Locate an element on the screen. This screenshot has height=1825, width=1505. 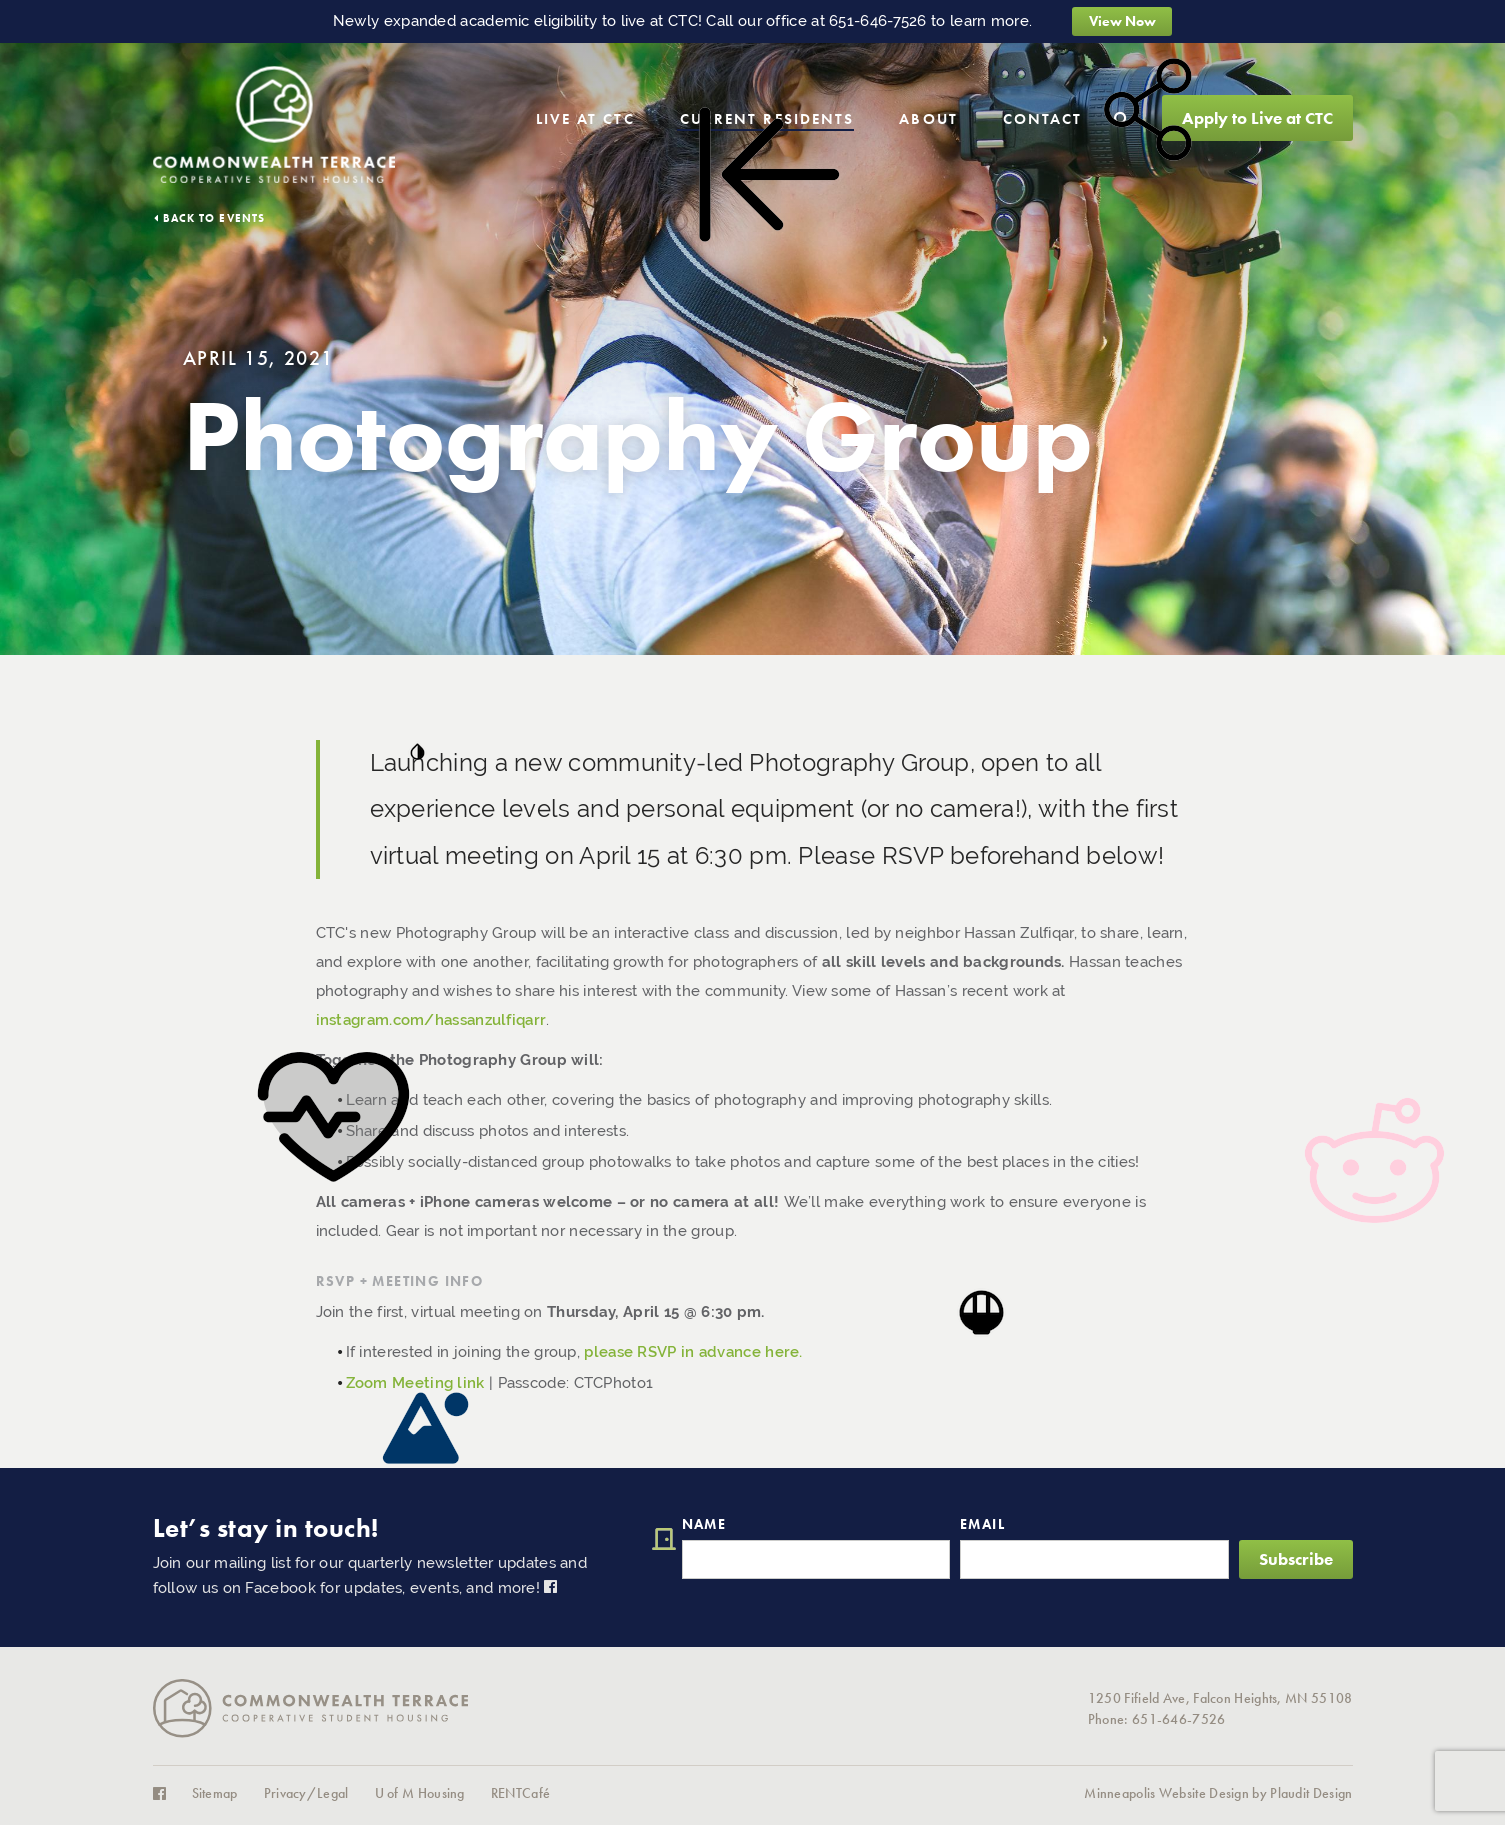
go back to the beginning is located at coordinates (766, 174).